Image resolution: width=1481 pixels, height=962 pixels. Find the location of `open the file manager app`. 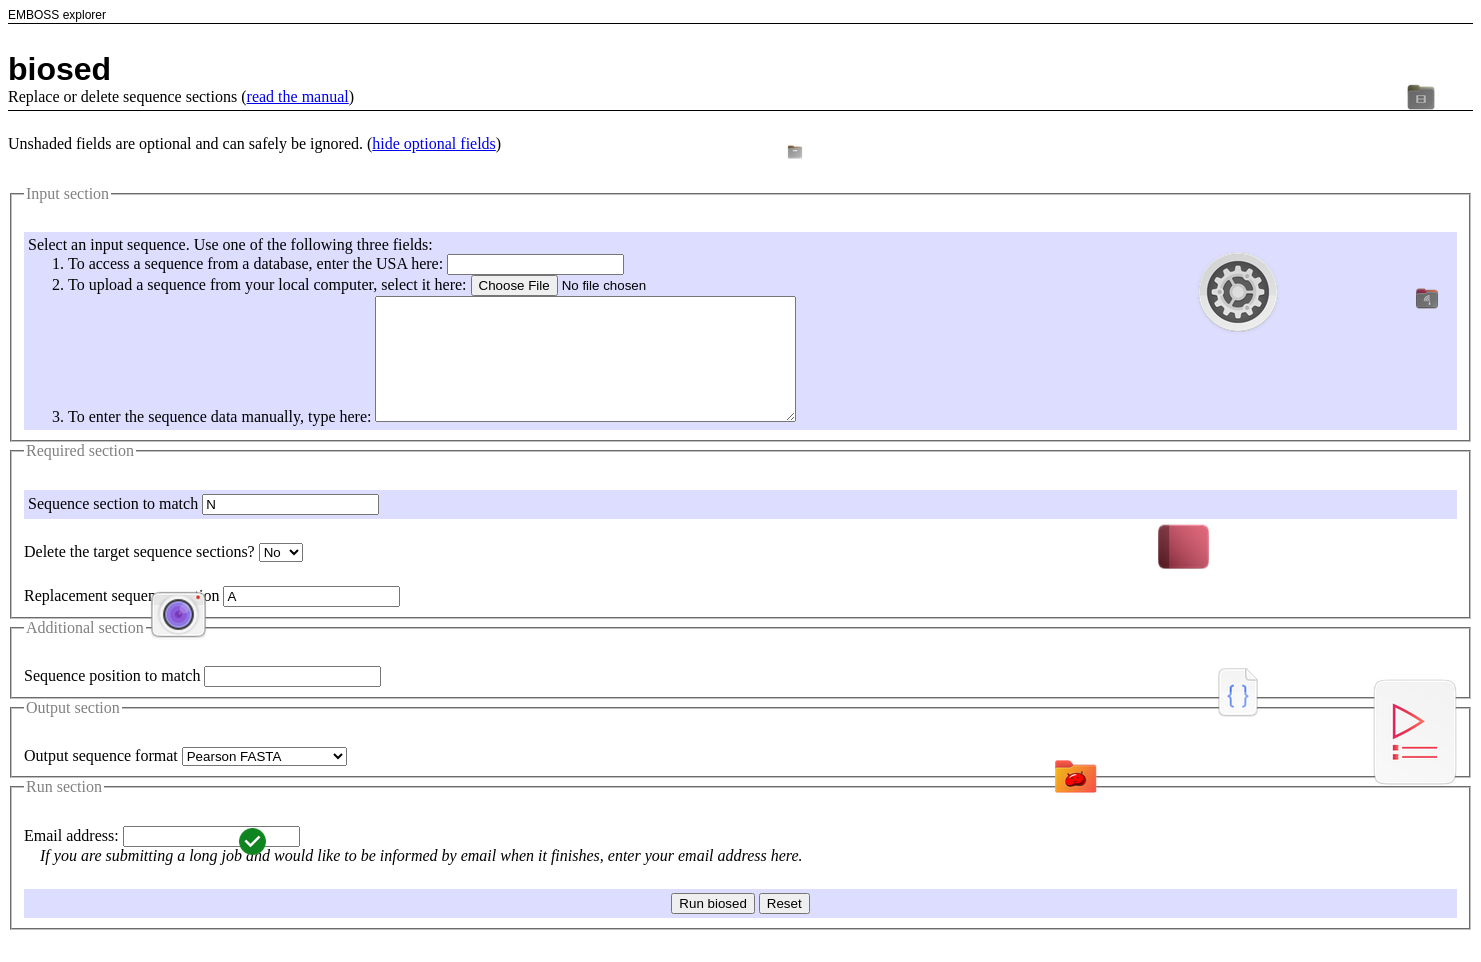

open the file manager app is located at coordinates (795, 152).